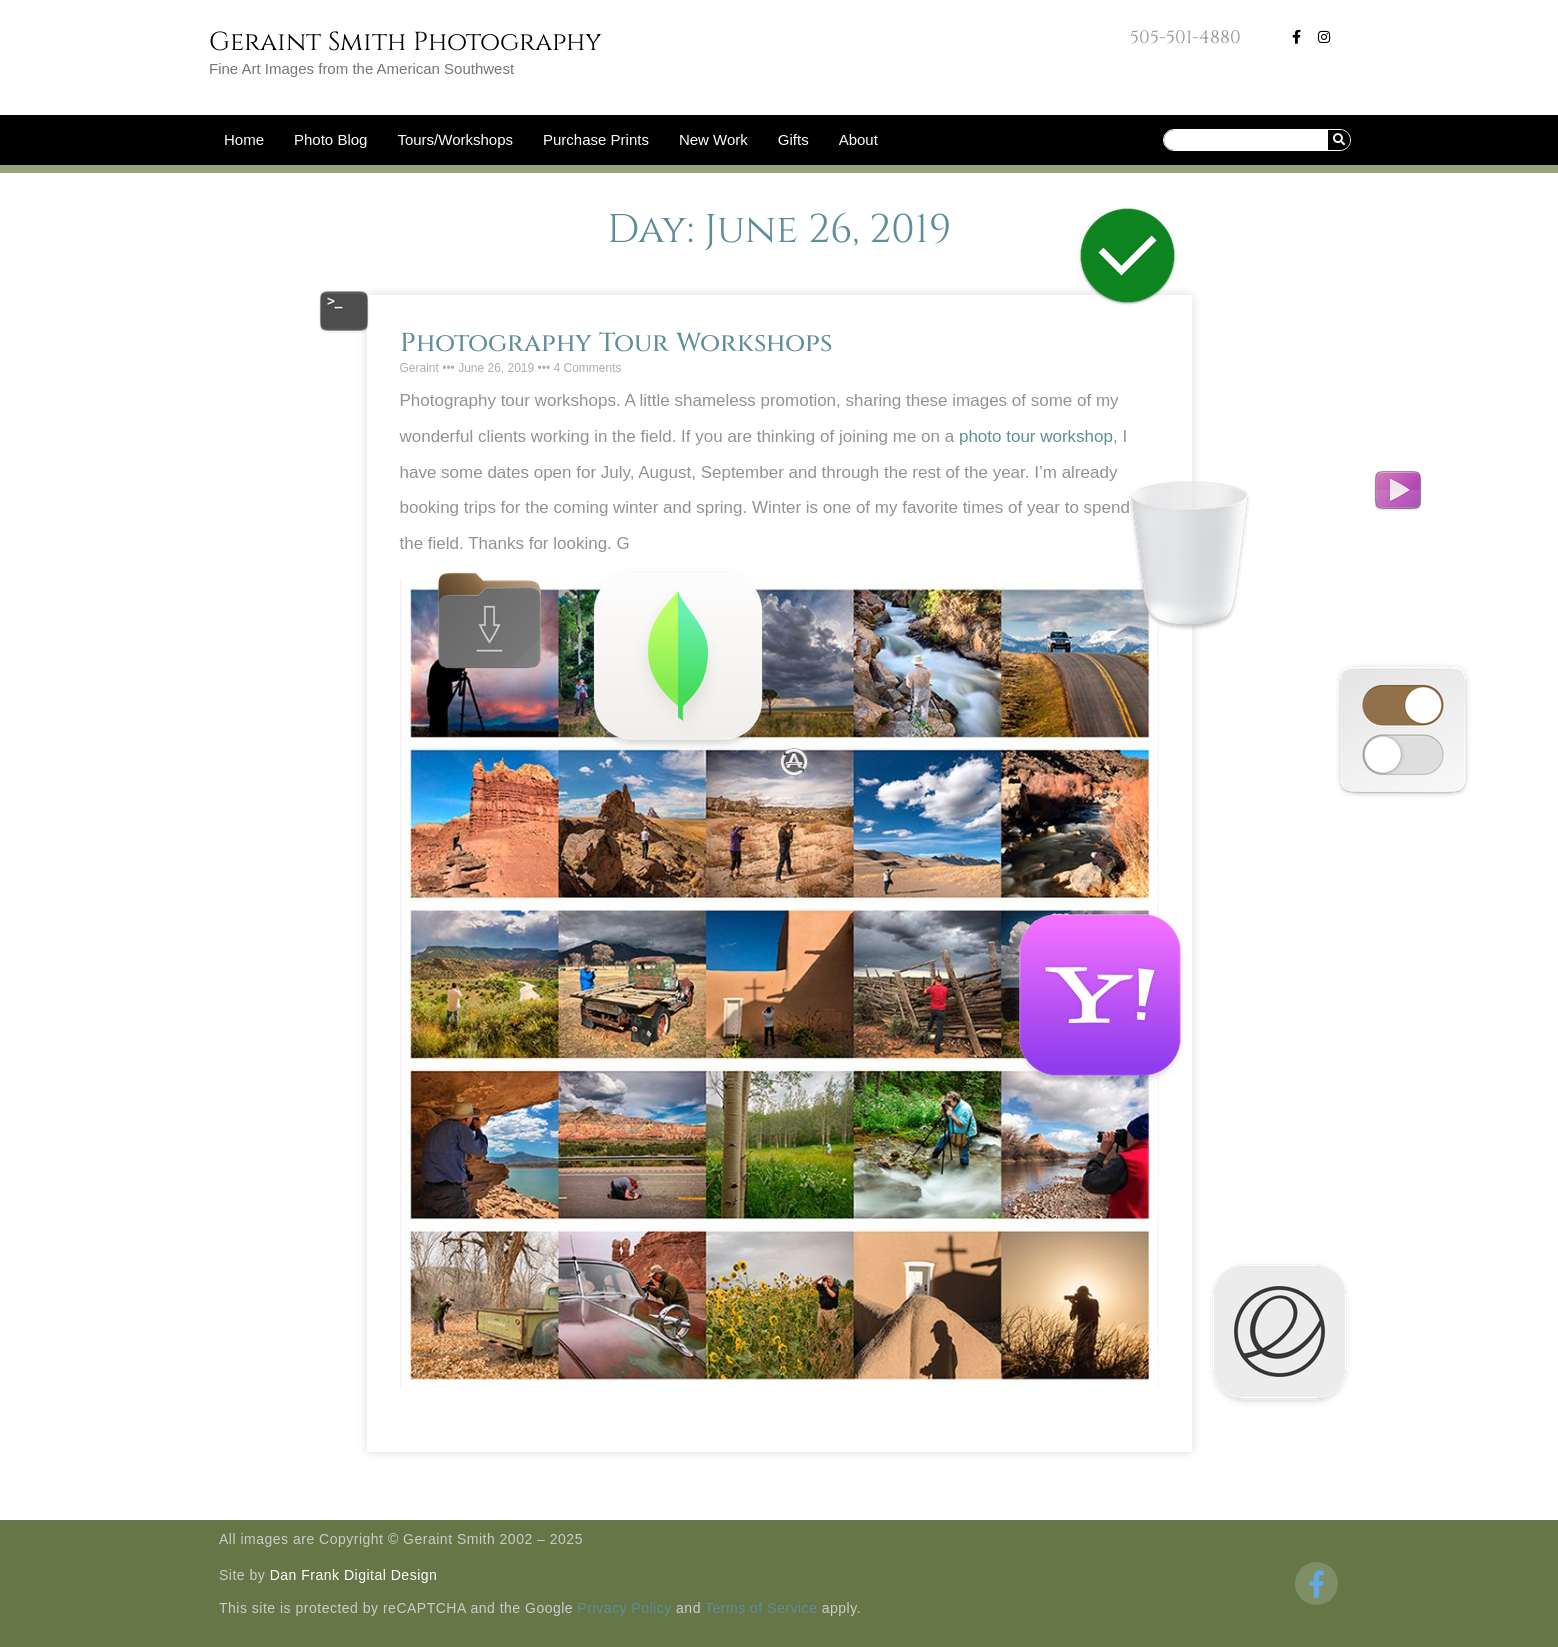 The image size is (1558, 1647). What do you see at coordinates (1279, 1331) in the screenshot?
I see `launch elementary OS app or settings` at bounding box center [1279, 1331].